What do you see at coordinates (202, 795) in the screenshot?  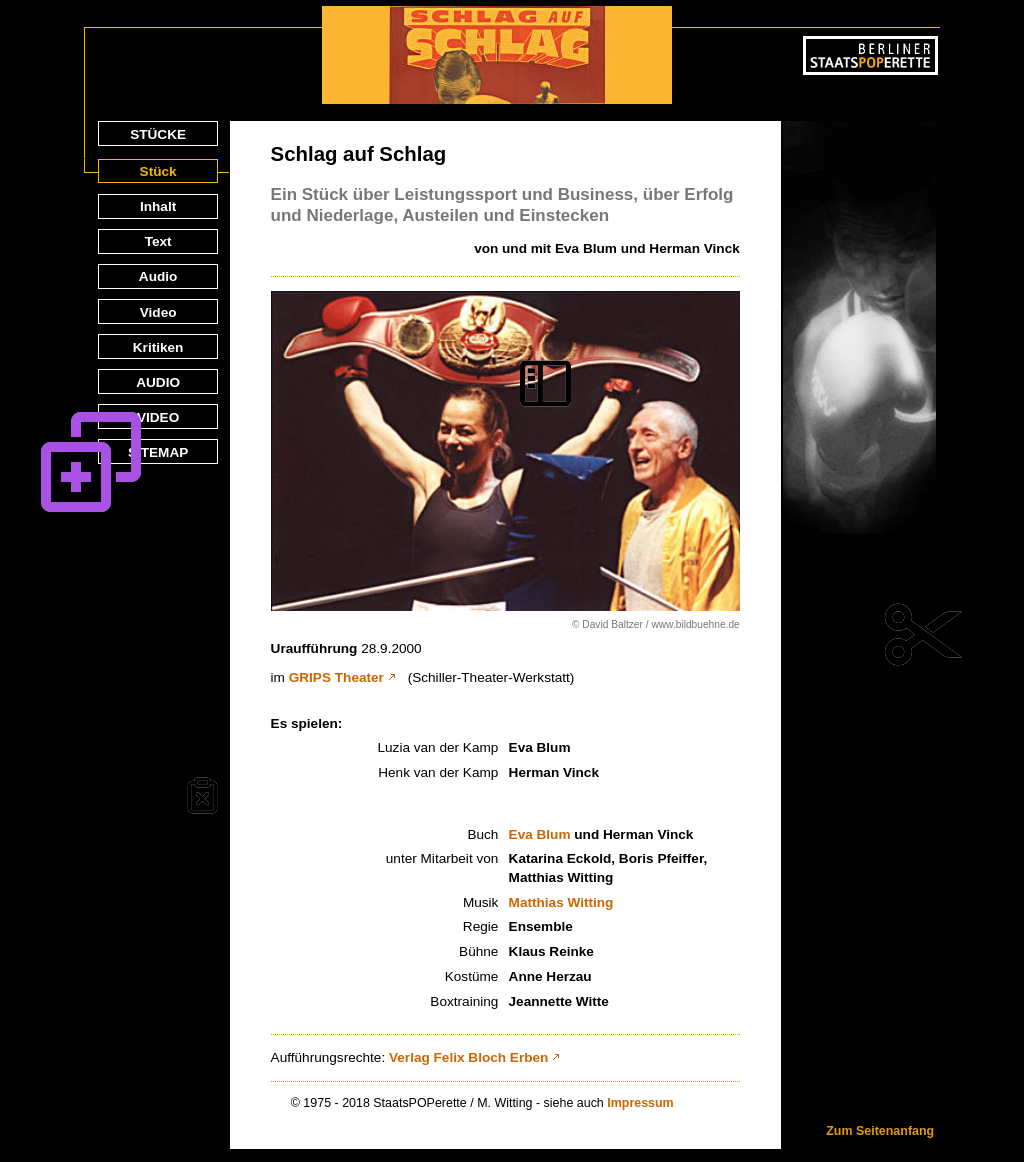 I see `clear clipboard contents` at bounding box center [202, 795].